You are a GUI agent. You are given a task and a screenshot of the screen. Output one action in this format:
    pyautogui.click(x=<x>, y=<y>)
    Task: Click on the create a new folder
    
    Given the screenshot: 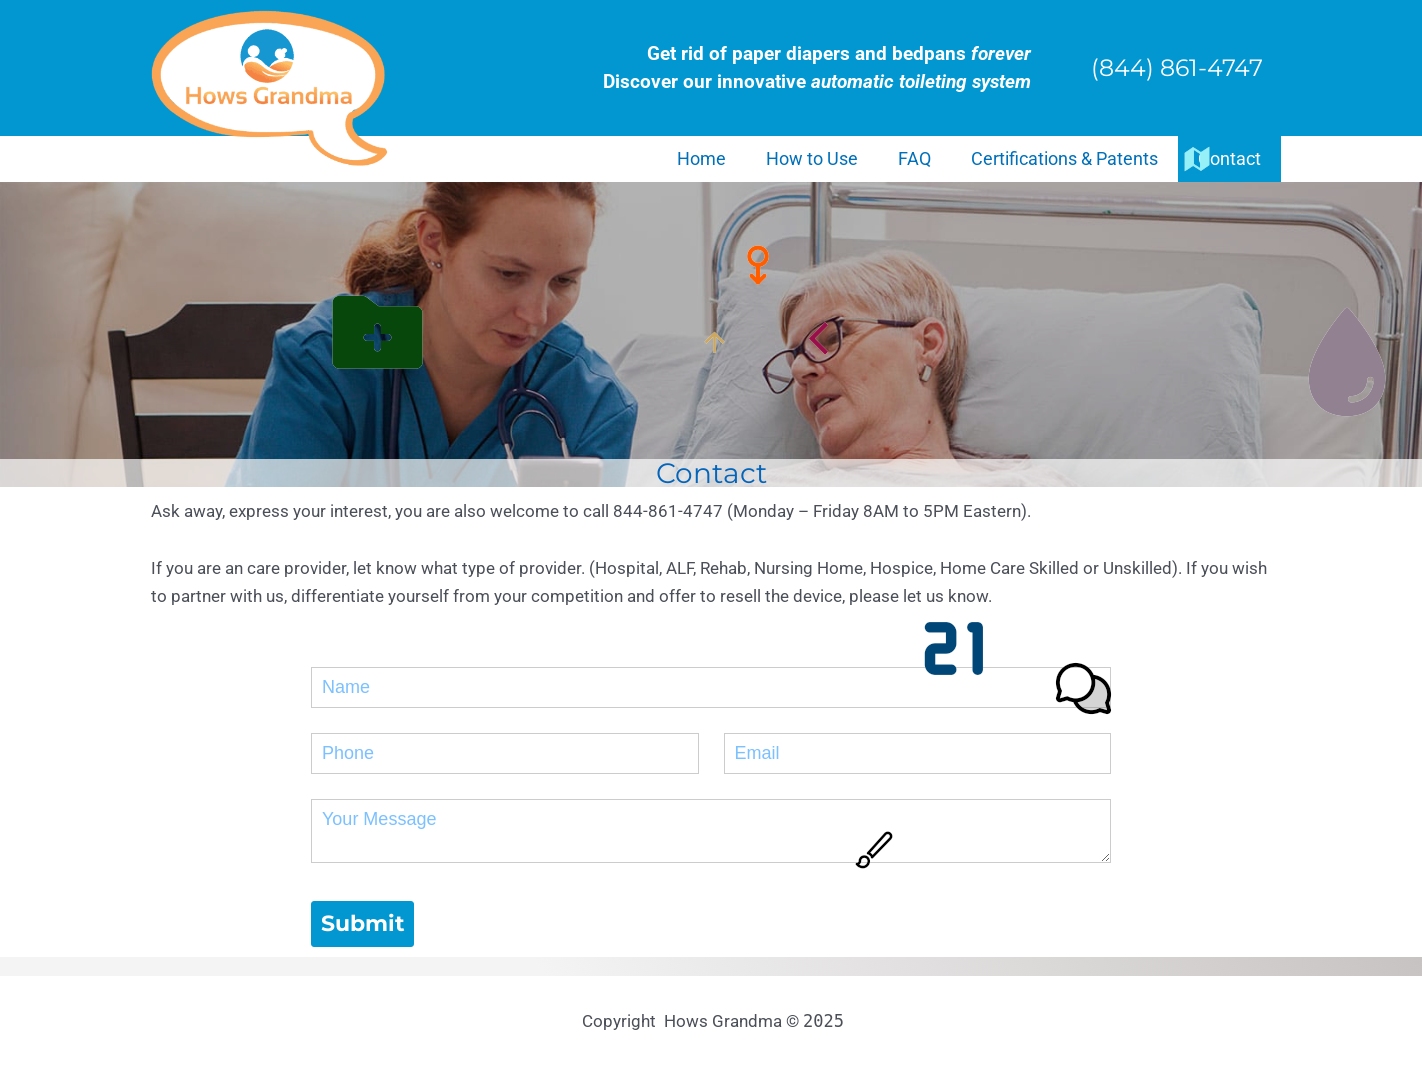 What is the action you would take?
    pyautogui.click(x=377, y=330)
    